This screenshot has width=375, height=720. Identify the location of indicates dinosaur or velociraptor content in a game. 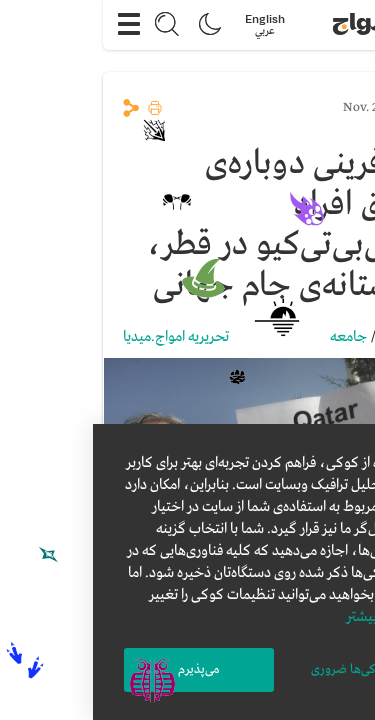
(25, 660).